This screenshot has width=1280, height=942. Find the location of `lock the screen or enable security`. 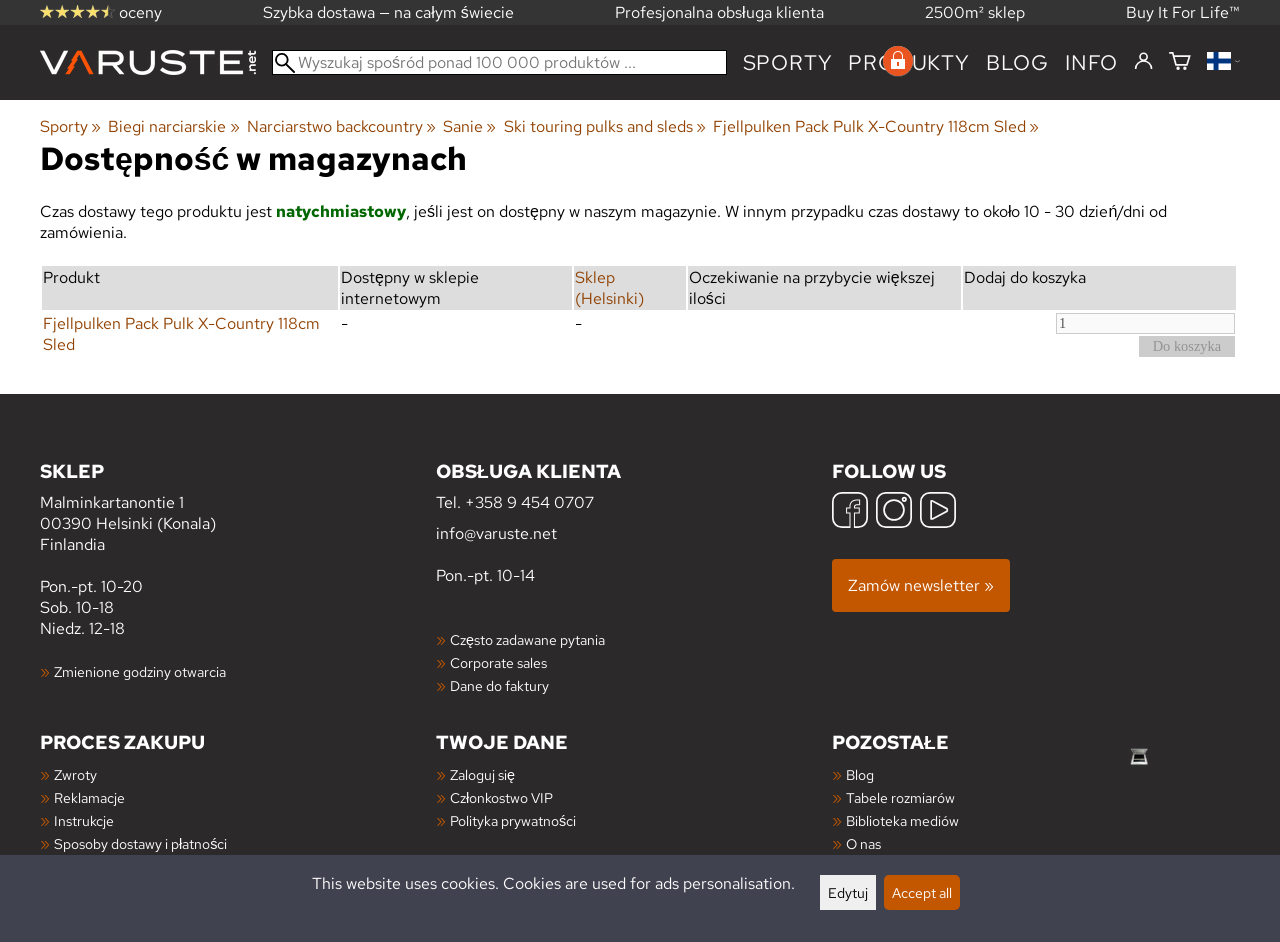

lock the screen or enable security is located at coordinates (898, 61).